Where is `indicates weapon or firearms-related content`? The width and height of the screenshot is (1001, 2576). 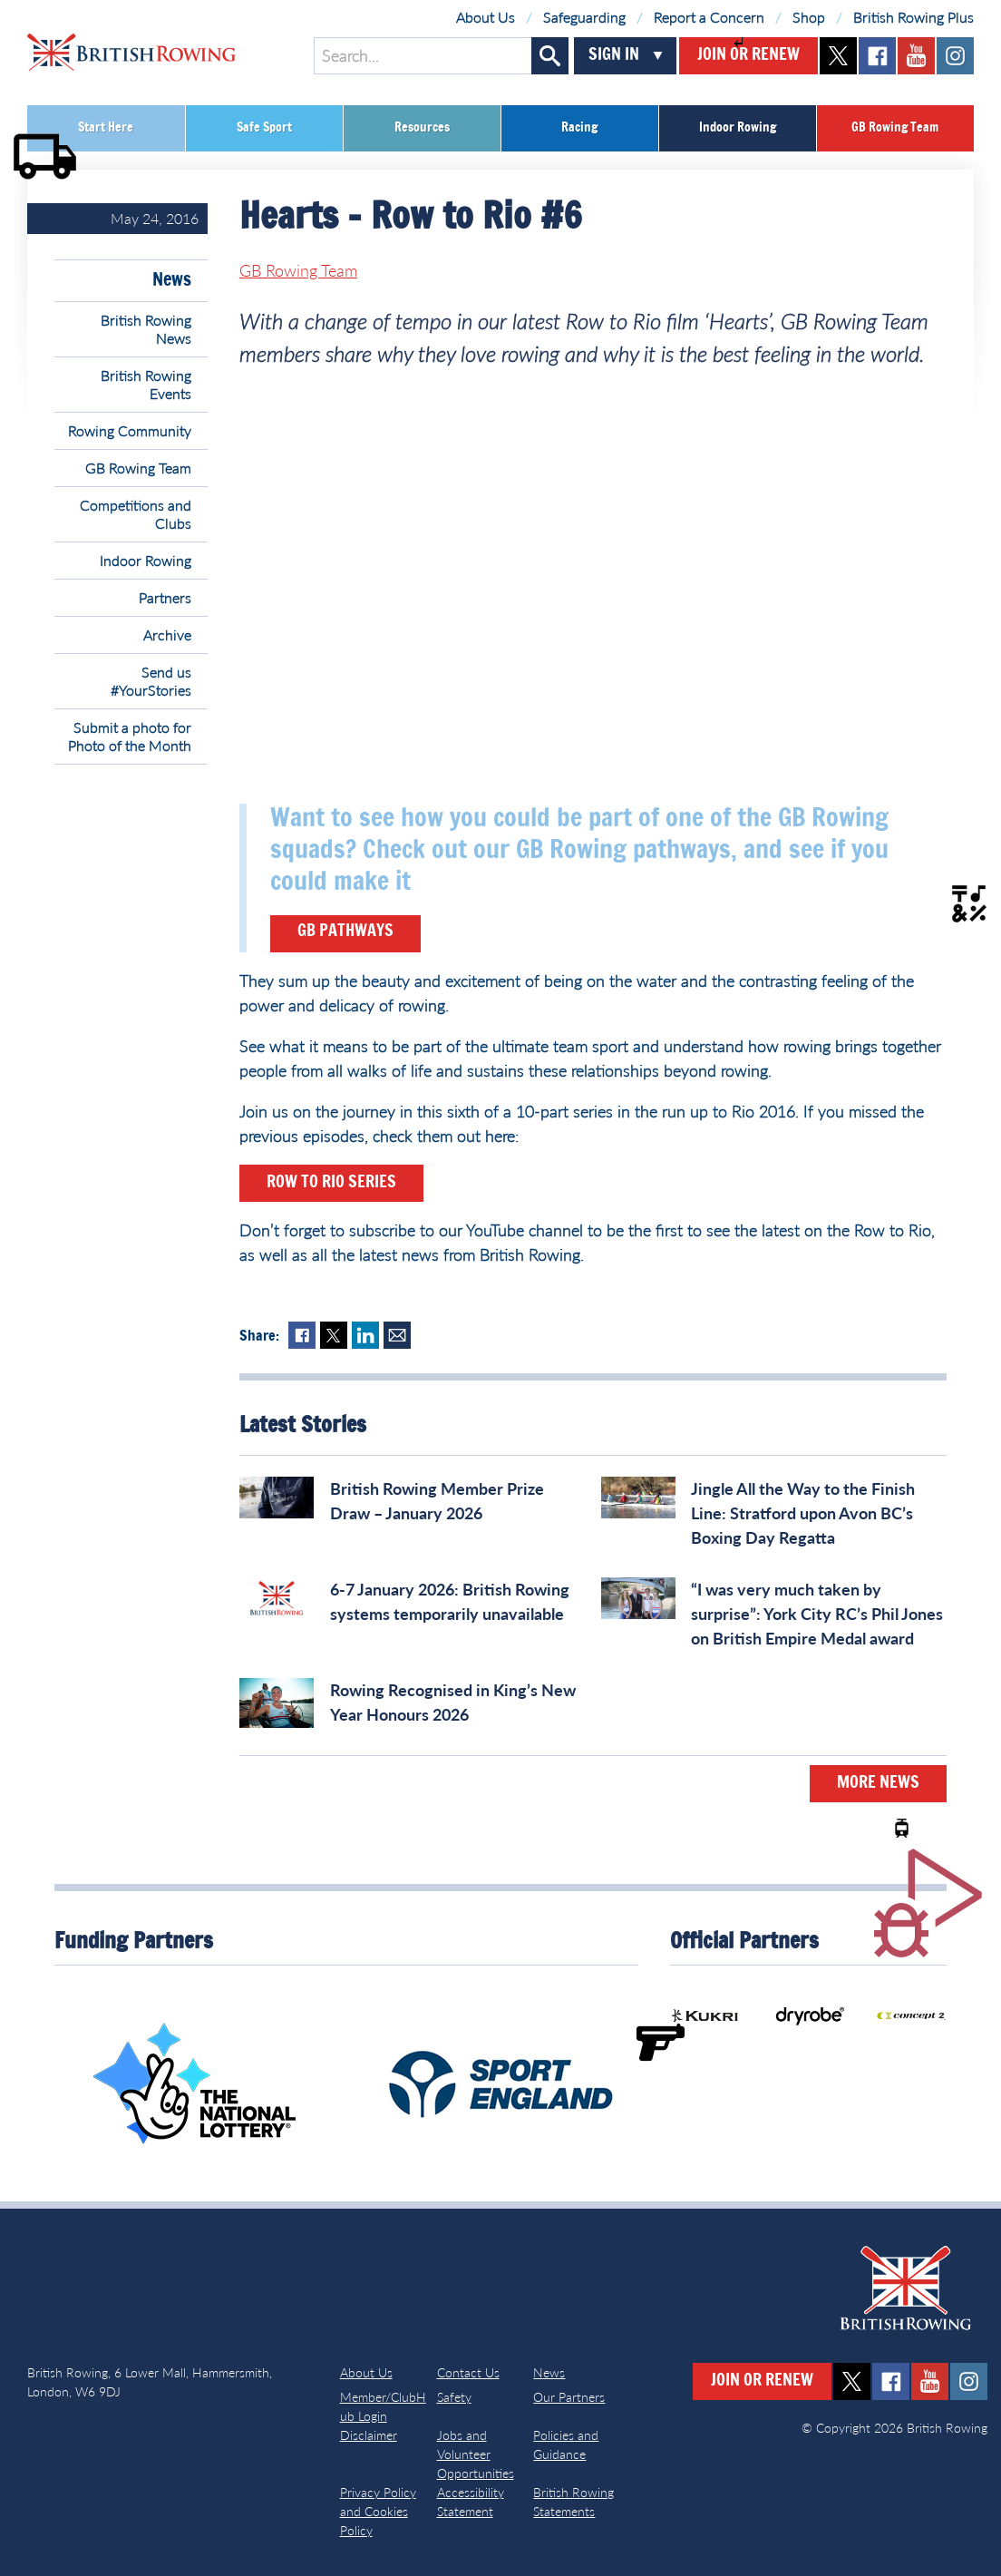 indicates weapon or firearms-related content is located at coordinates (660, 2042).